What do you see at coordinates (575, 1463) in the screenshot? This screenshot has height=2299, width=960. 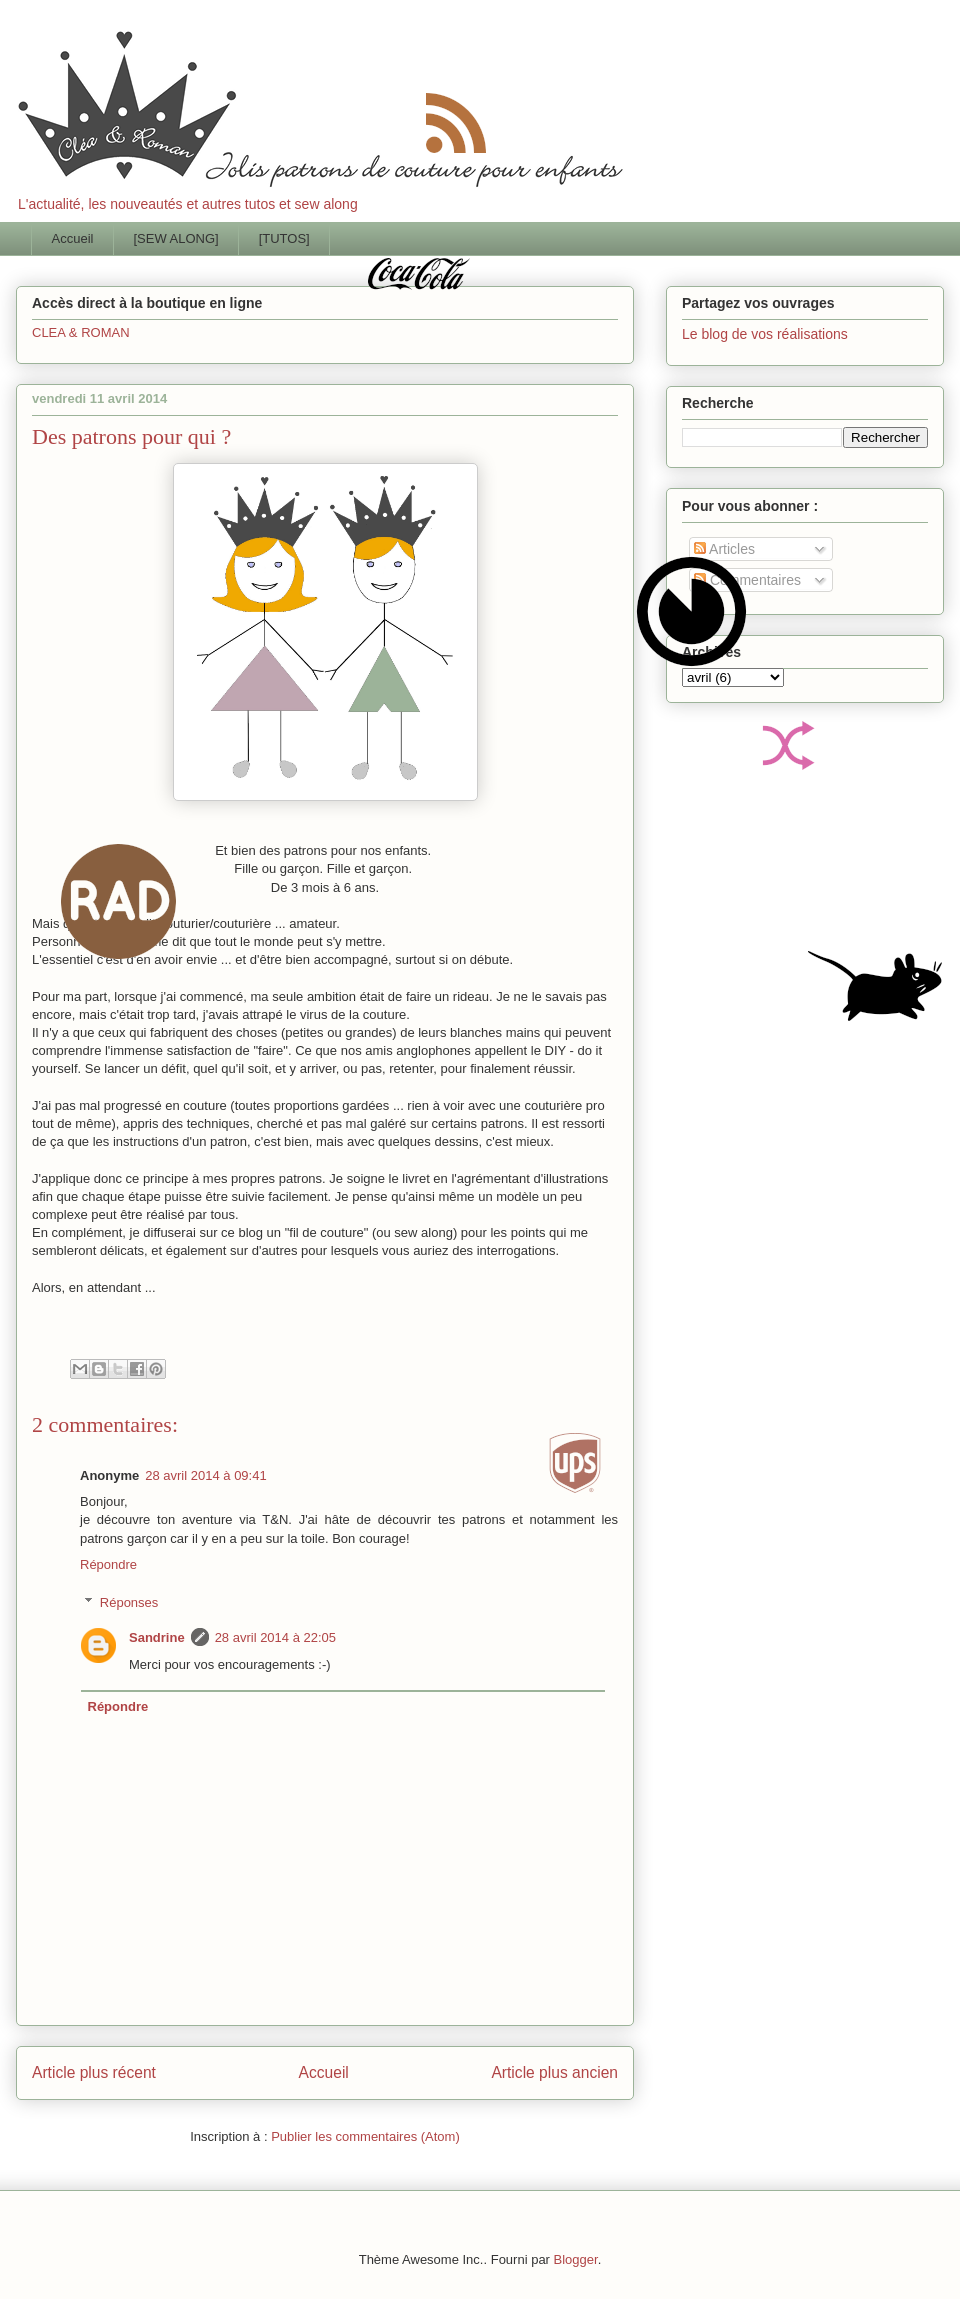 I see `UPS shipping and tracking services` at bounding box center [575, 1463].